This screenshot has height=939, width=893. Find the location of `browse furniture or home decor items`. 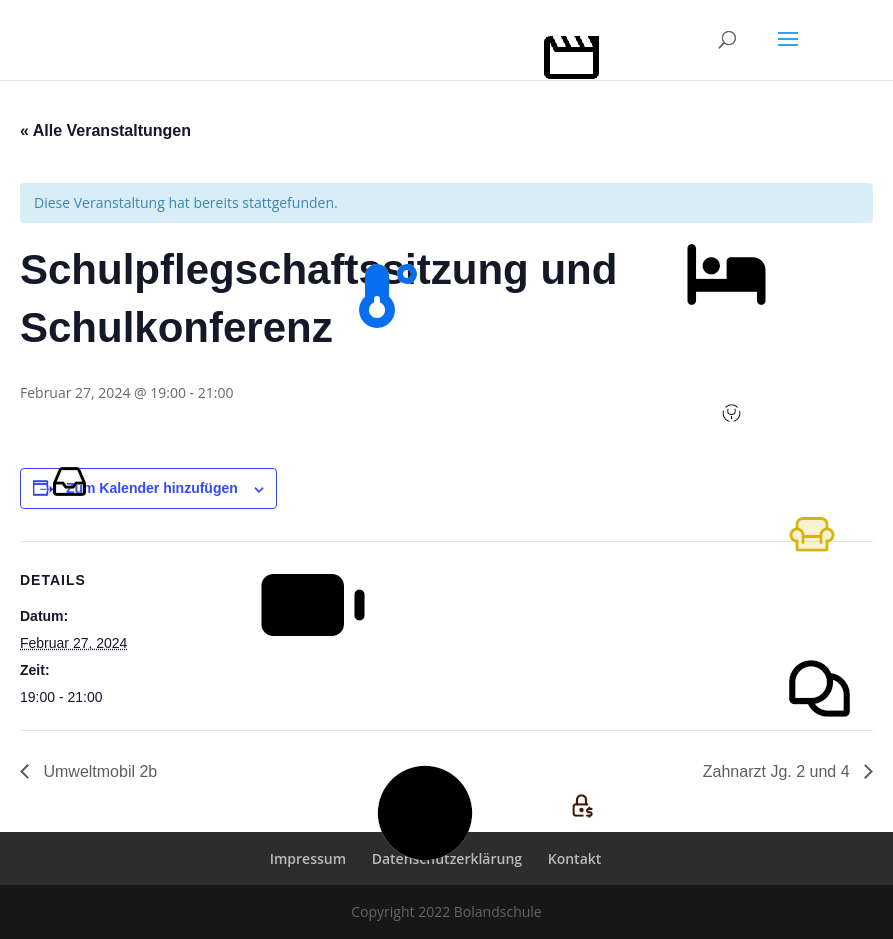

browse furniture or home decor items is located at coordinates (812, 535).